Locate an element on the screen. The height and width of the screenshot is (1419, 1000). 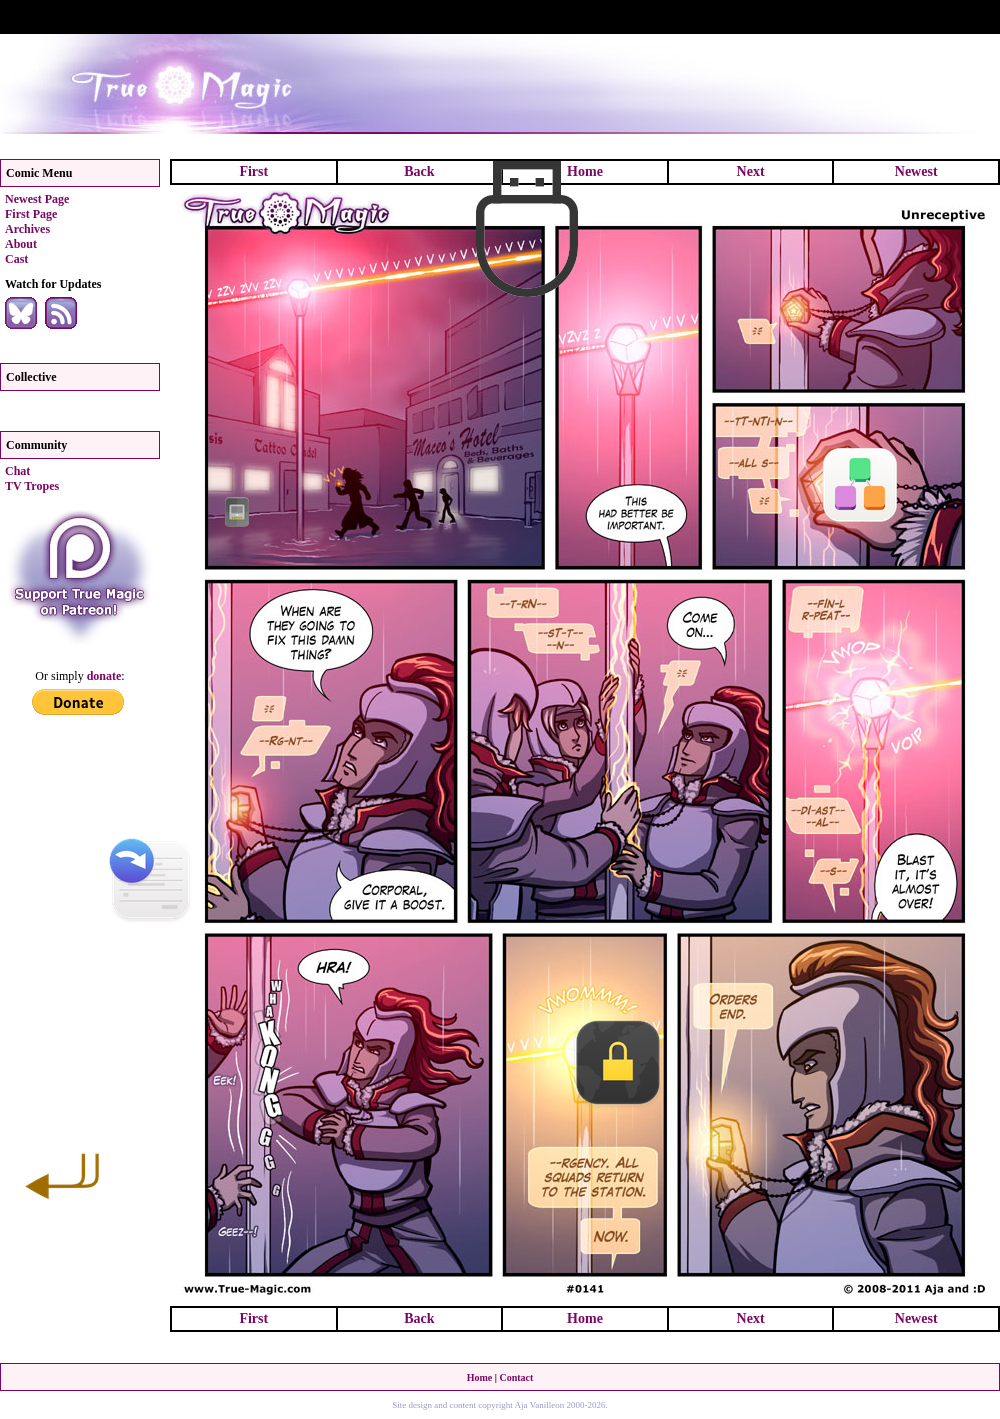
reply to all recipients of an email is located at coordinates (61, 1176).